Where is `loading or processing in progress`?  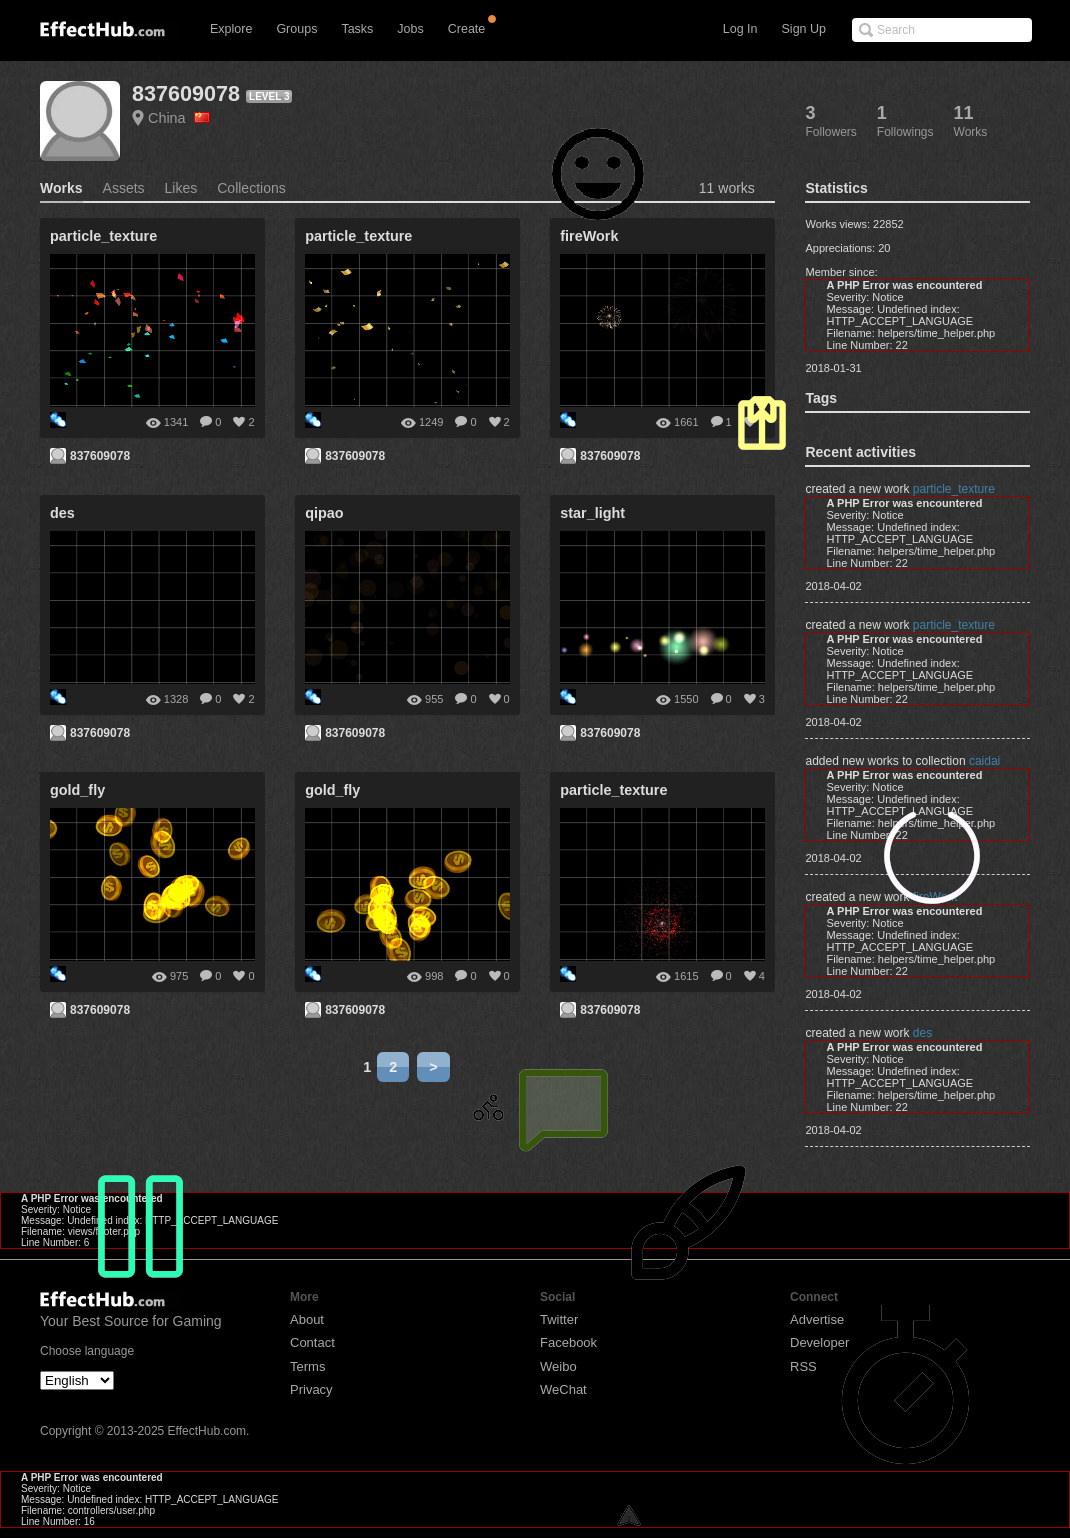 loading or processing in progress is located at coordinates (932, 856).